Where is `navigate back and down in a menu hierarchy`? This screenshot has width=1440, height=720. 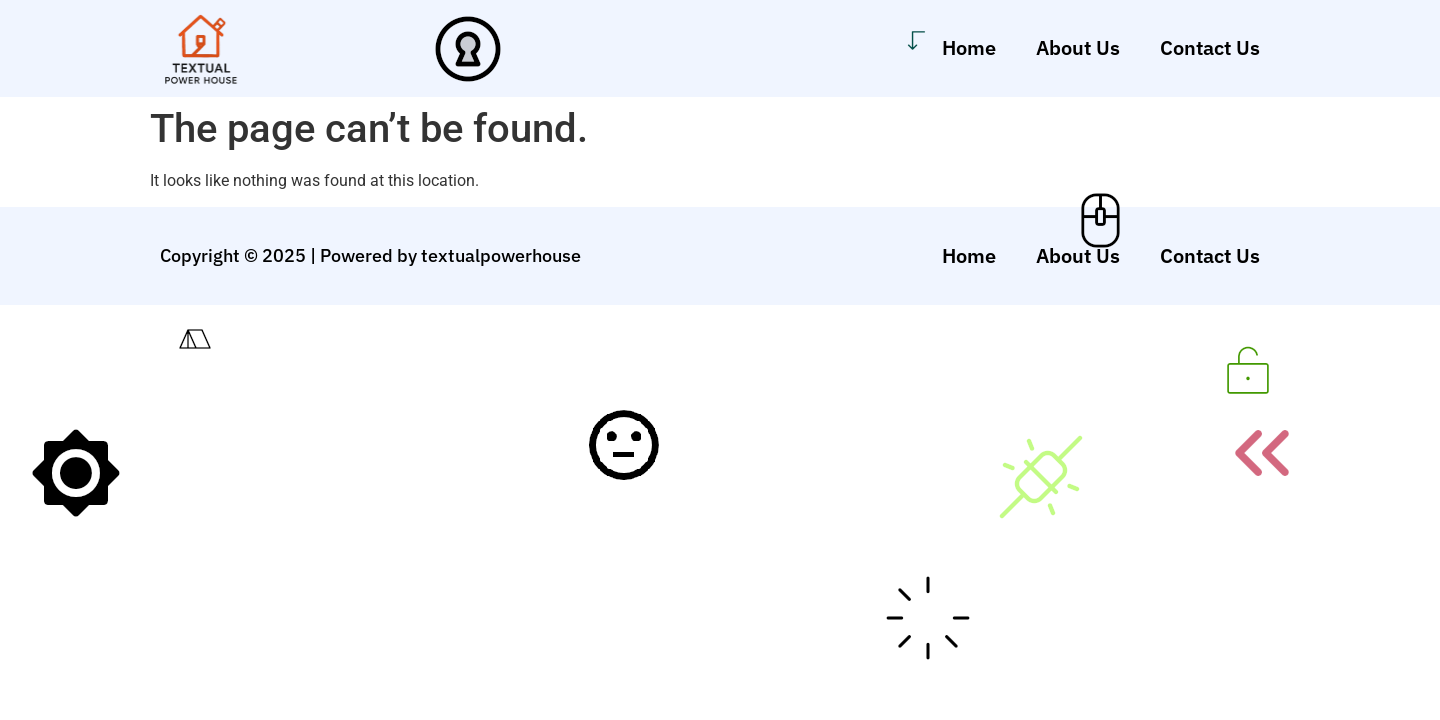
navigate back and down in a menu hierarchy is located at coordinates (916, 40).